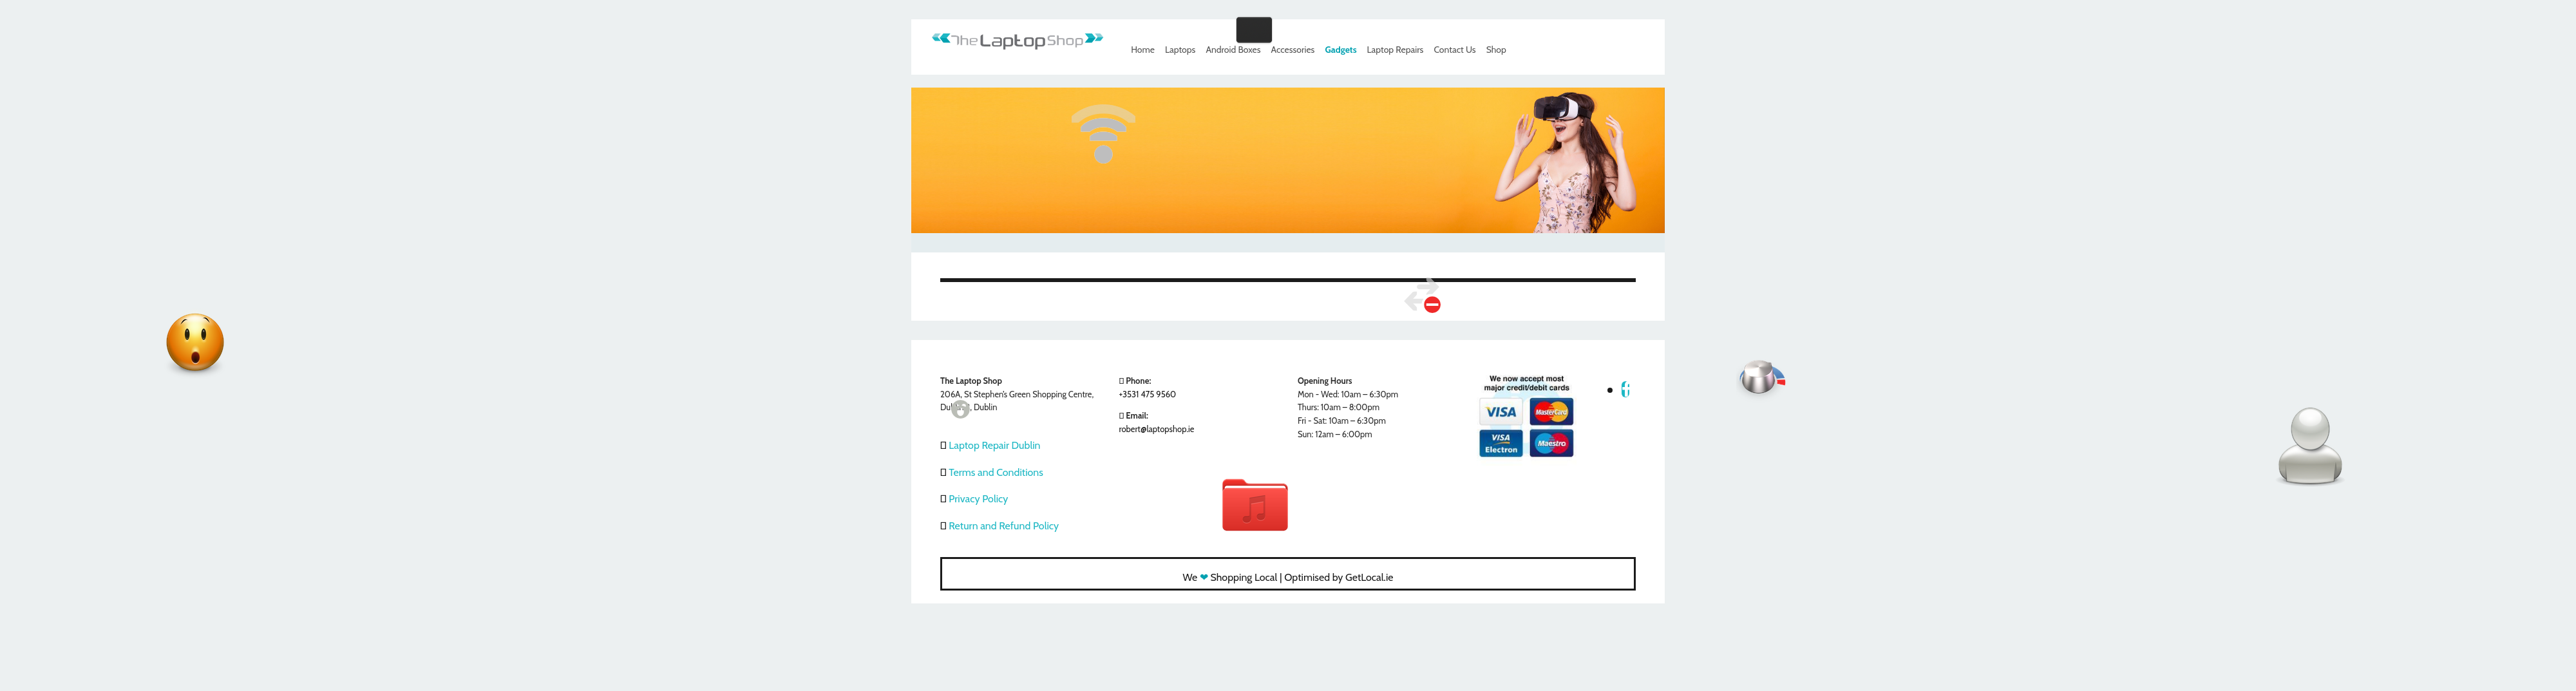 Image resolution: width=2576 pixels, height=691 pixels. Describe the element at coordinates (1762, 377) in the screenshot. I see `adjust system audio volume` at that location.